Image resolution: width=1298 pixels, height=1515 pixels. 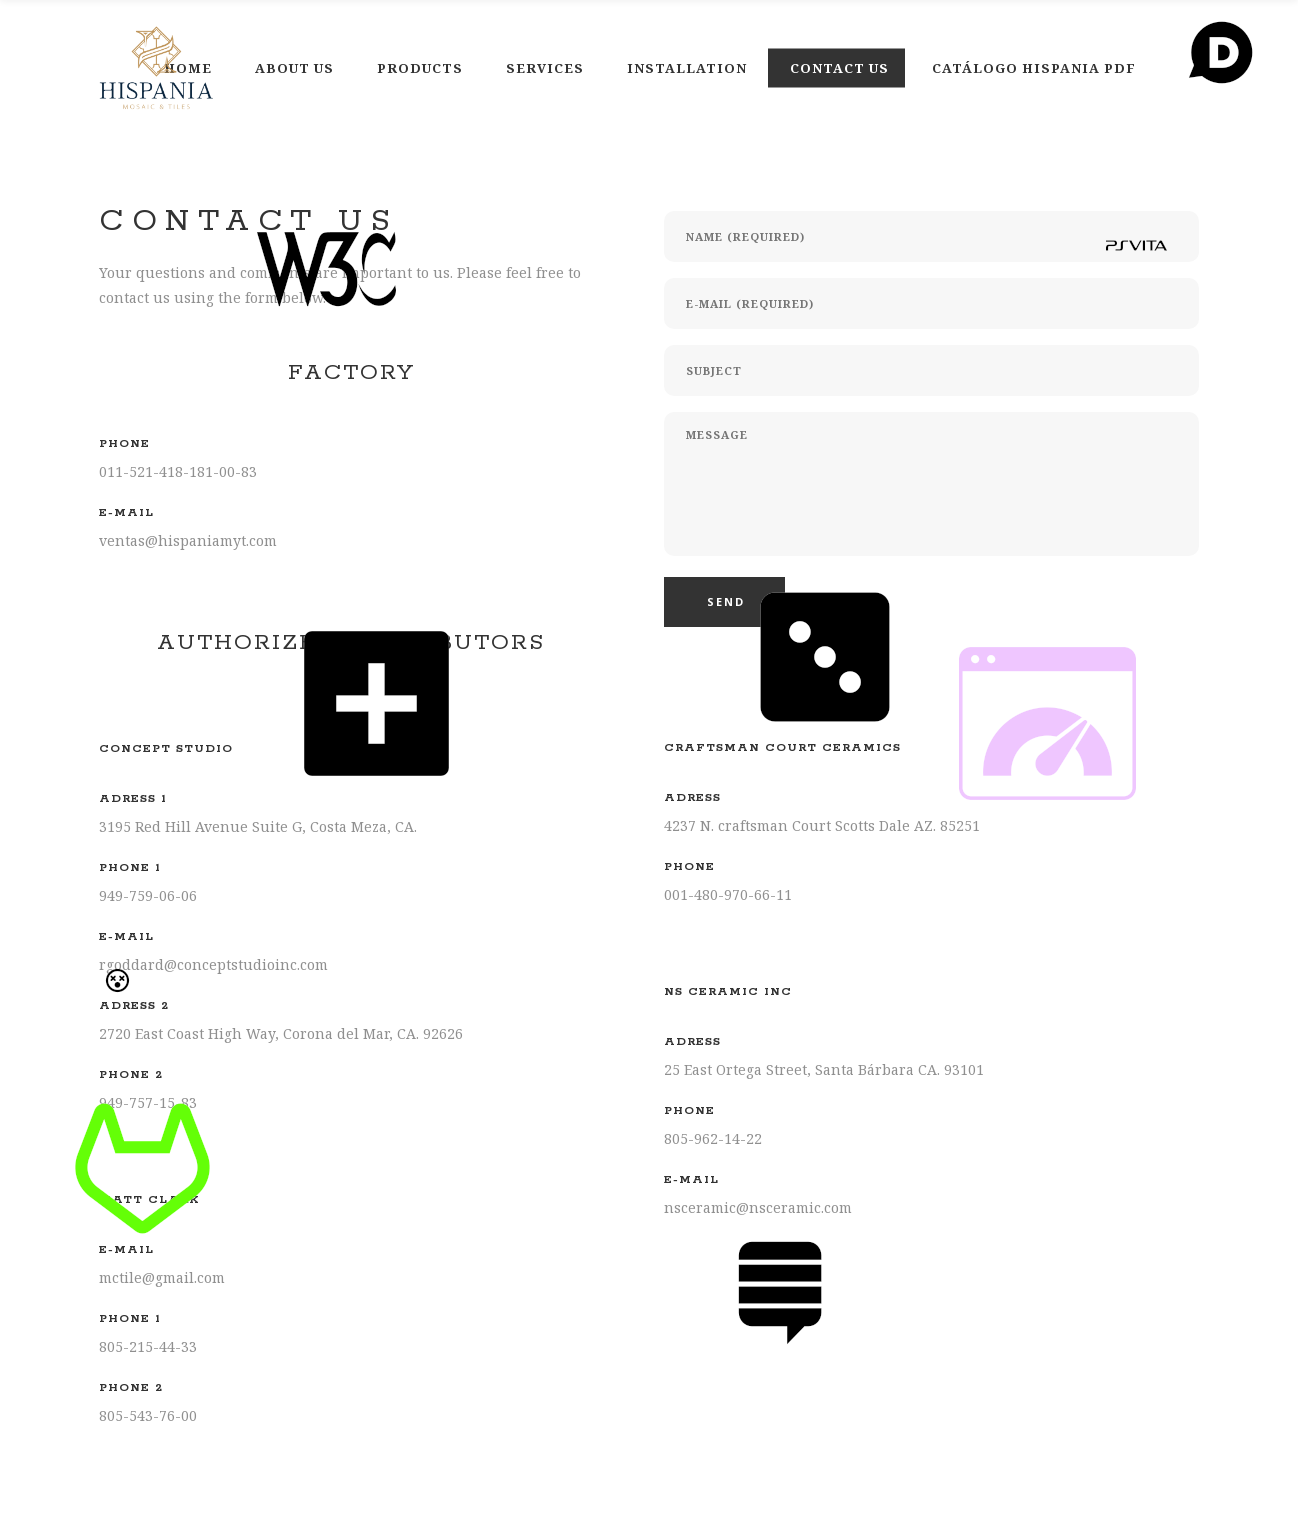 I want to click on disqus commenting platform logo, so click(x=1221, y=52).